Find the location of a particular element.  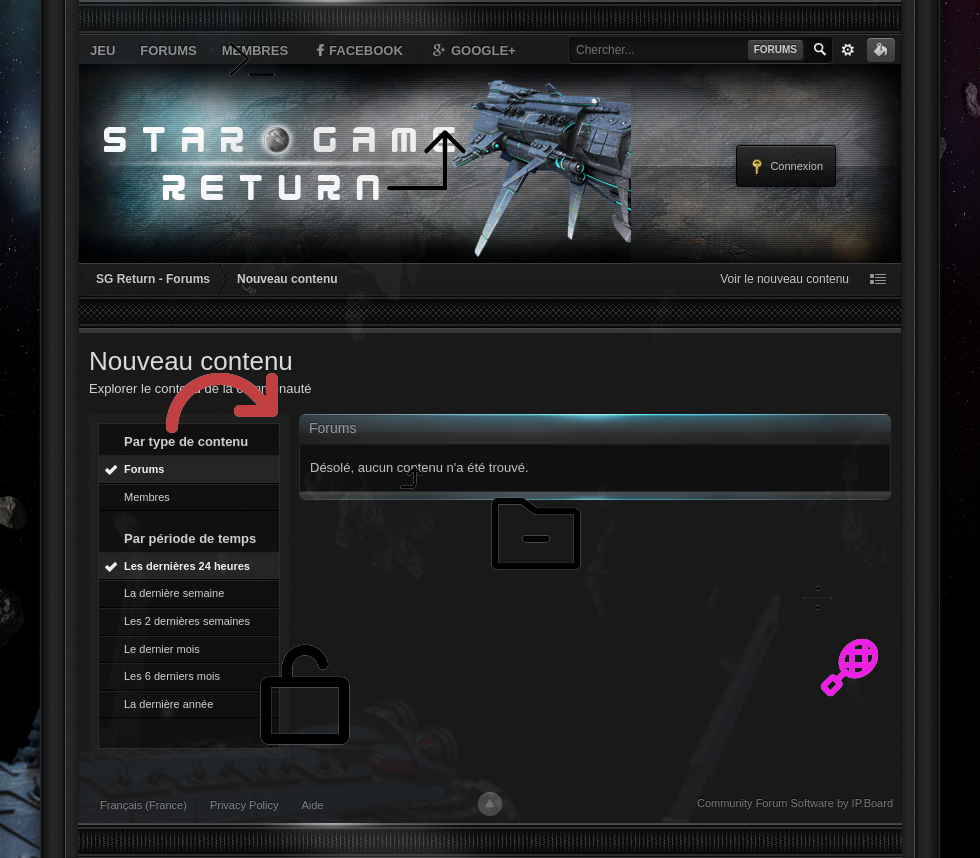

remove a folder is located at coordinates (536, 532).